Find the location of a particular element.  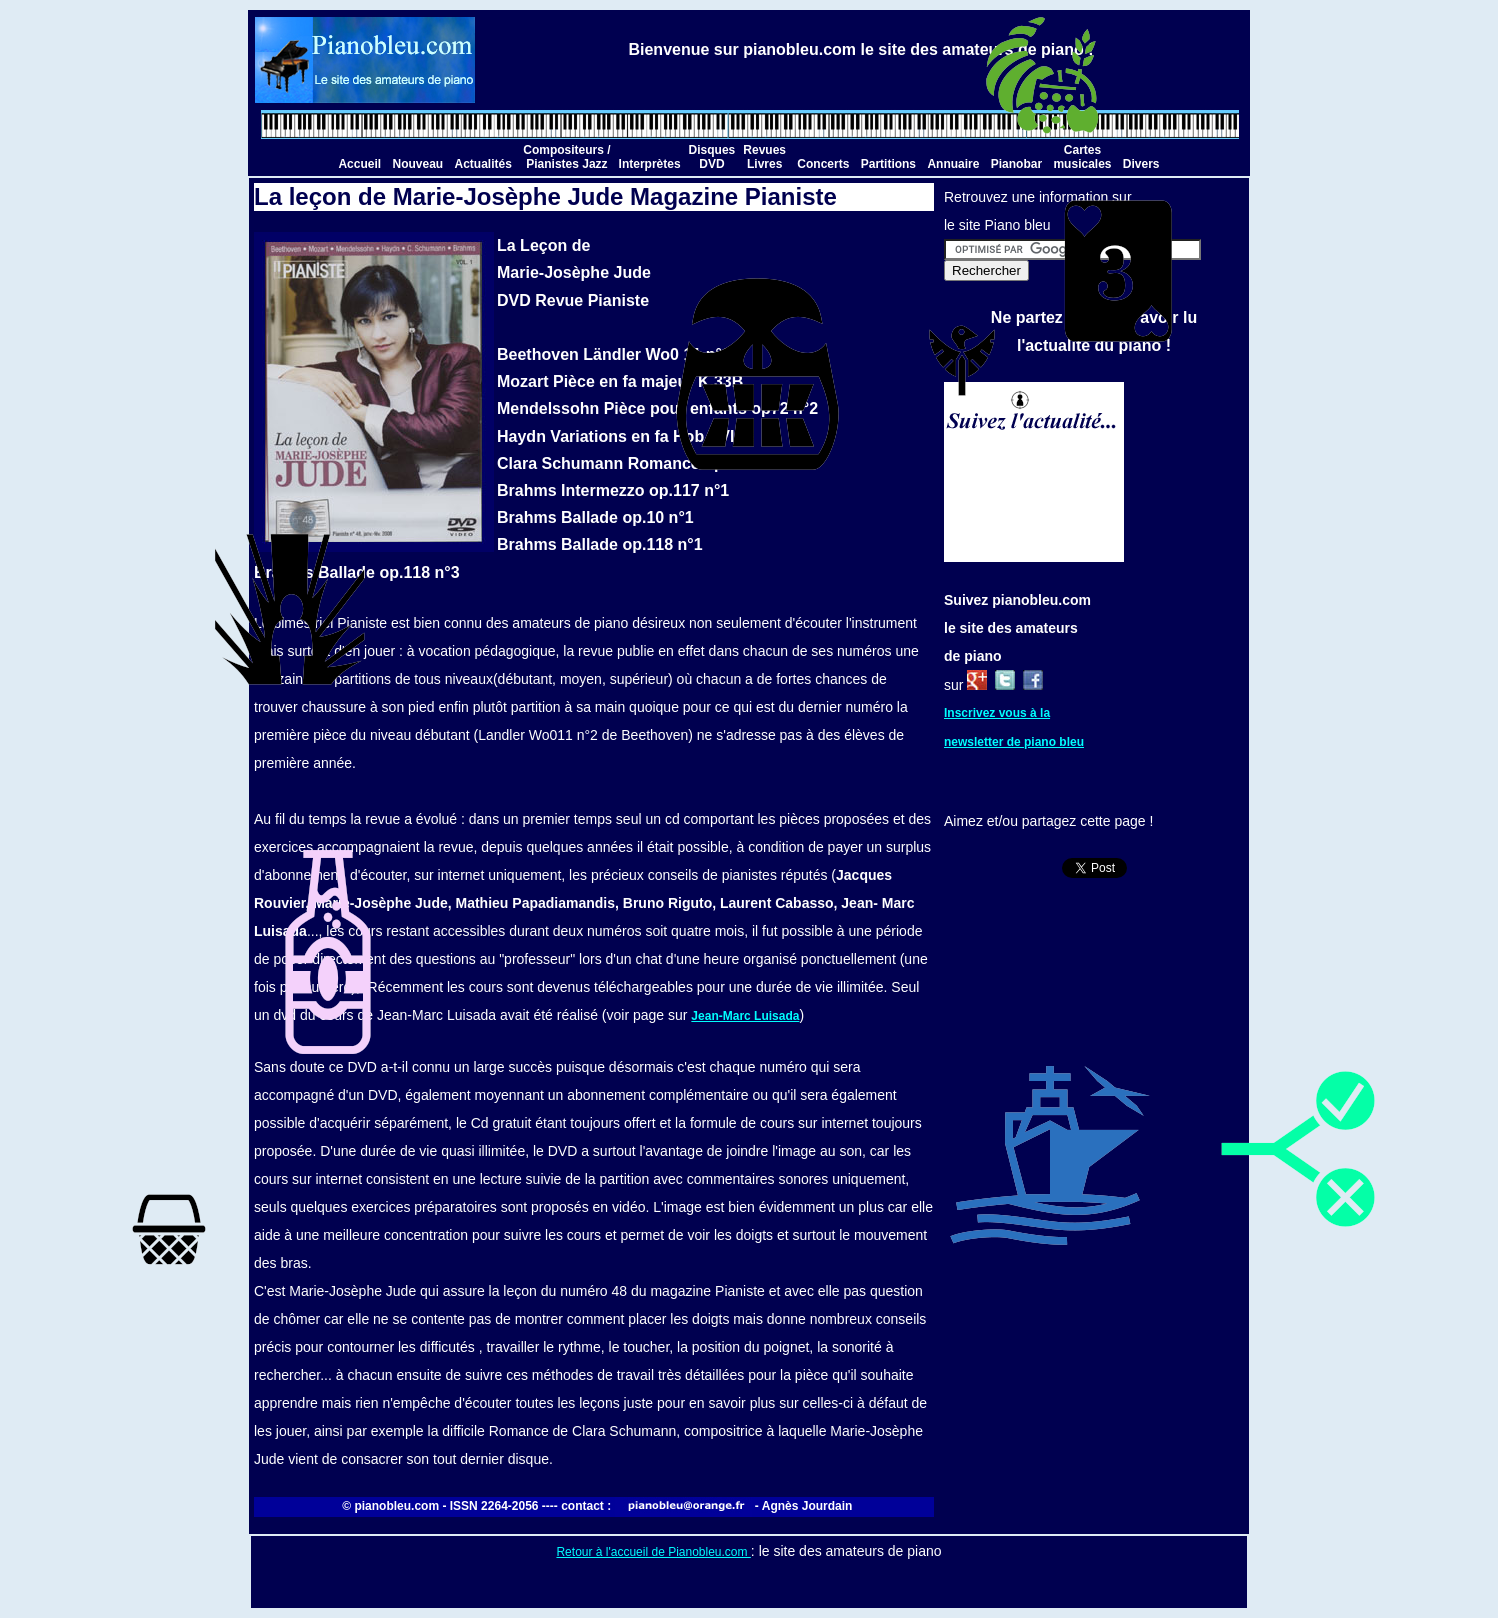

aircraft carrier unit in a strategy game is located at coordinates (1050, 1164).